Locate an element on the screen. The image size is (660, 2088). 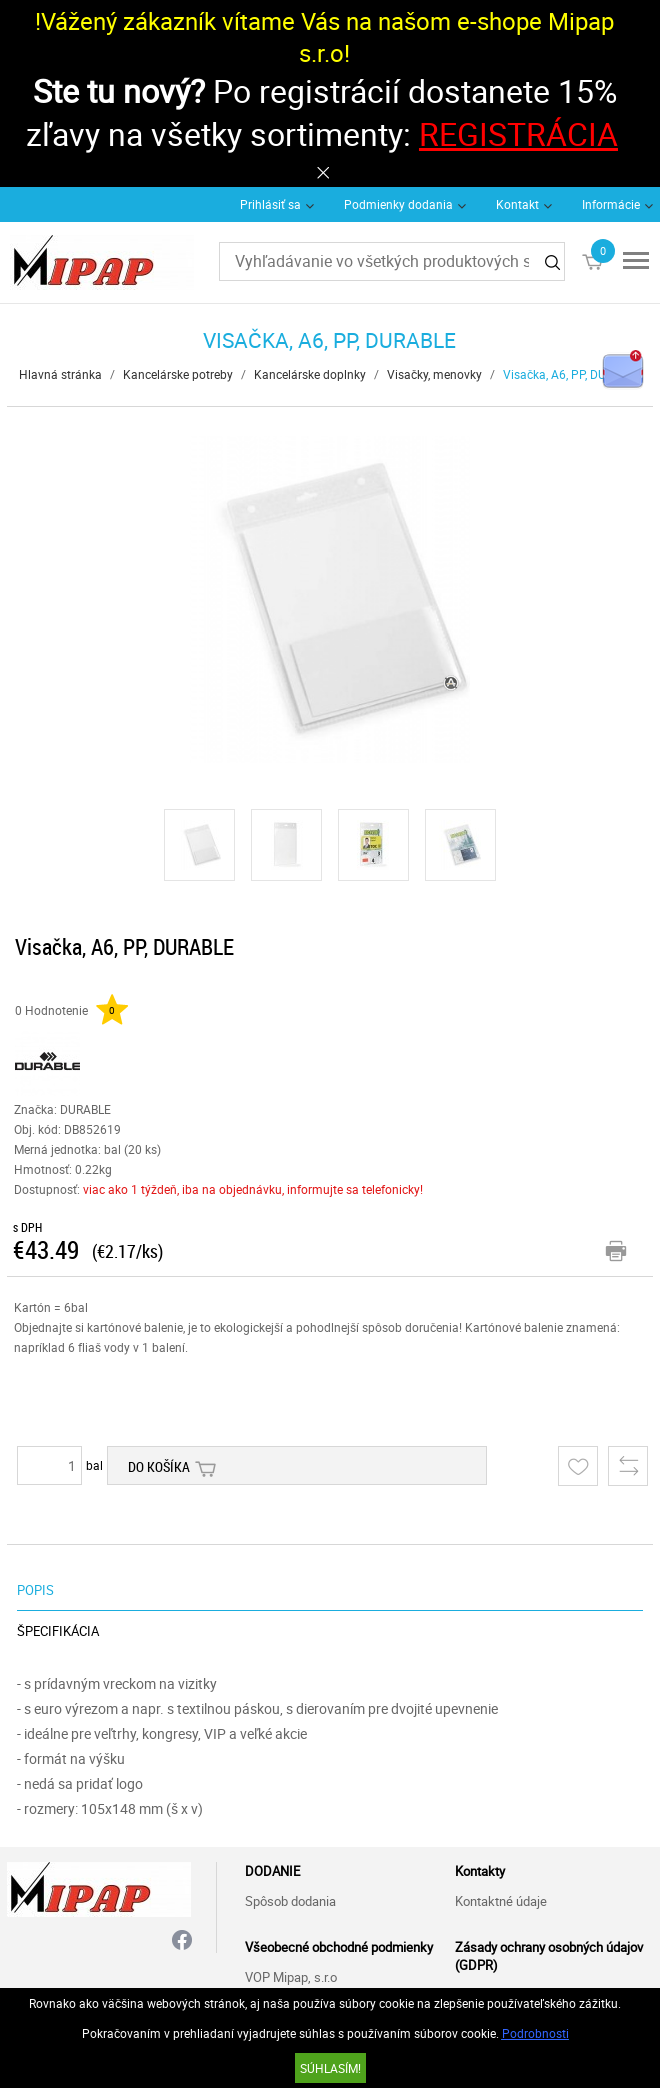
check for available software updates is located at coordinates (451, 683).